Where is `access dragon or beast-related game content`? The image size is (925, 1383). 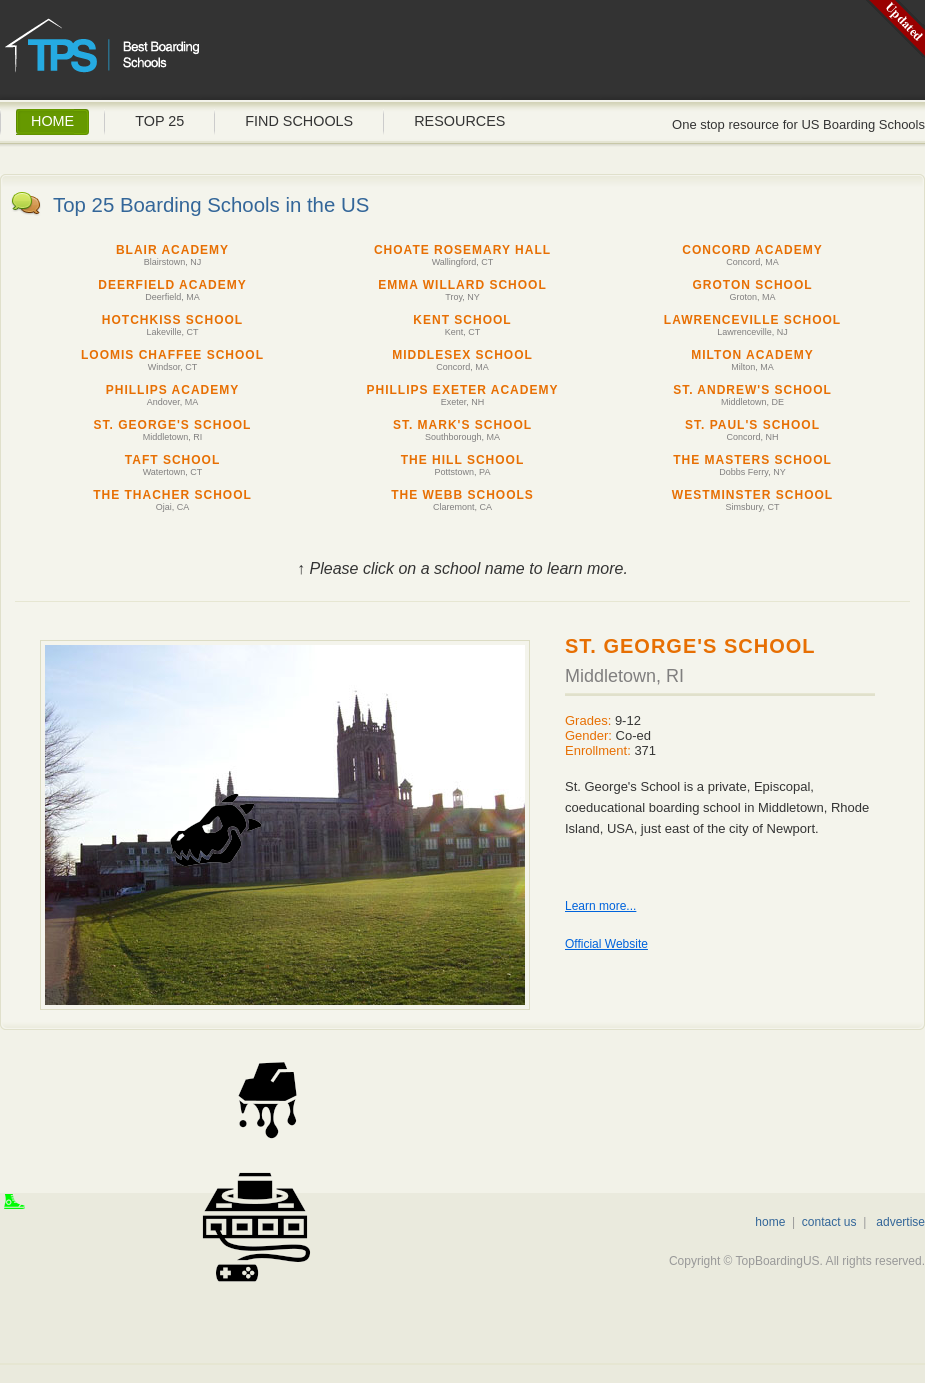 access dragon or beast-related game content is located at coordinates (216, 830).